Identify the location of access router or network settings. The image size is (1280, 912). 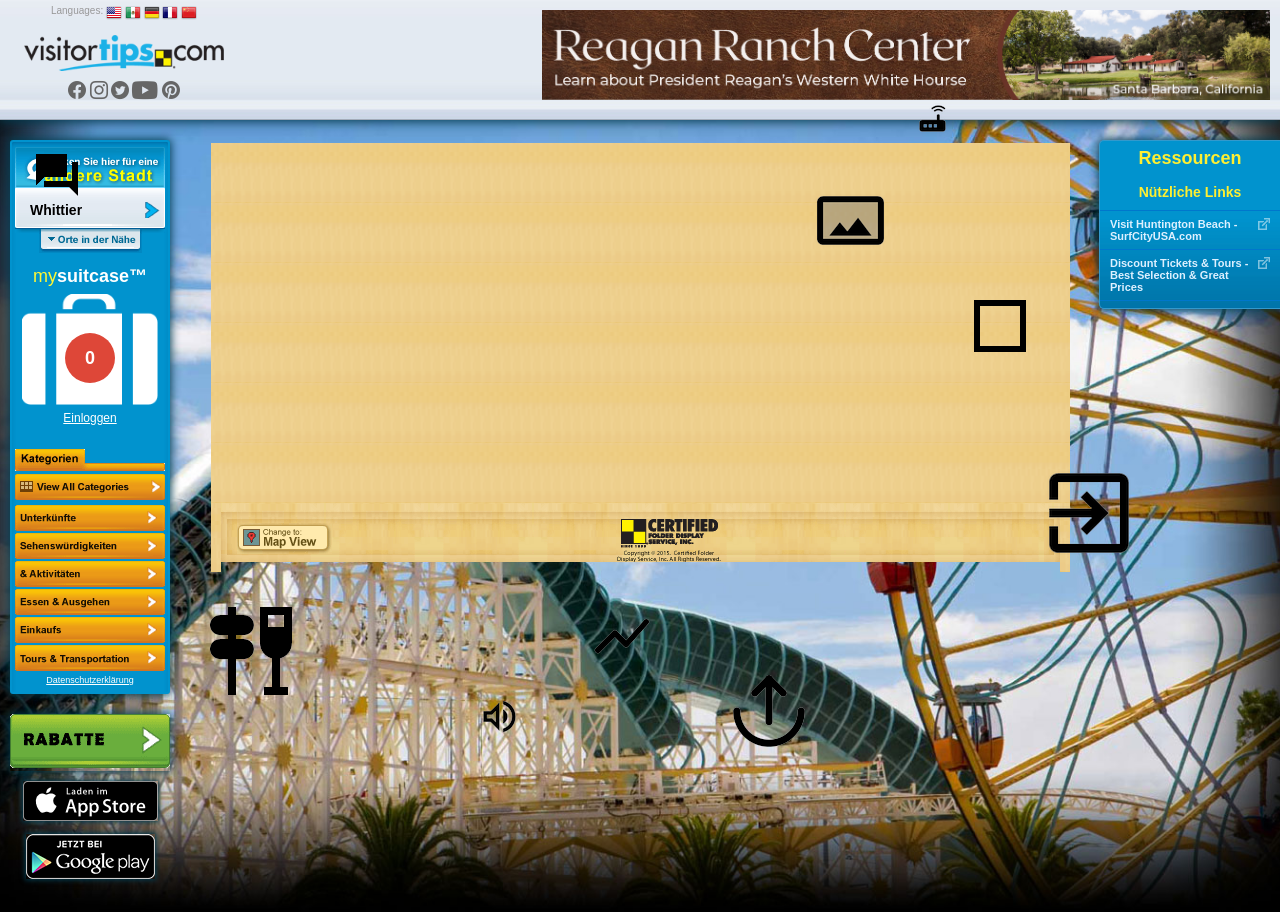
(932, 118).